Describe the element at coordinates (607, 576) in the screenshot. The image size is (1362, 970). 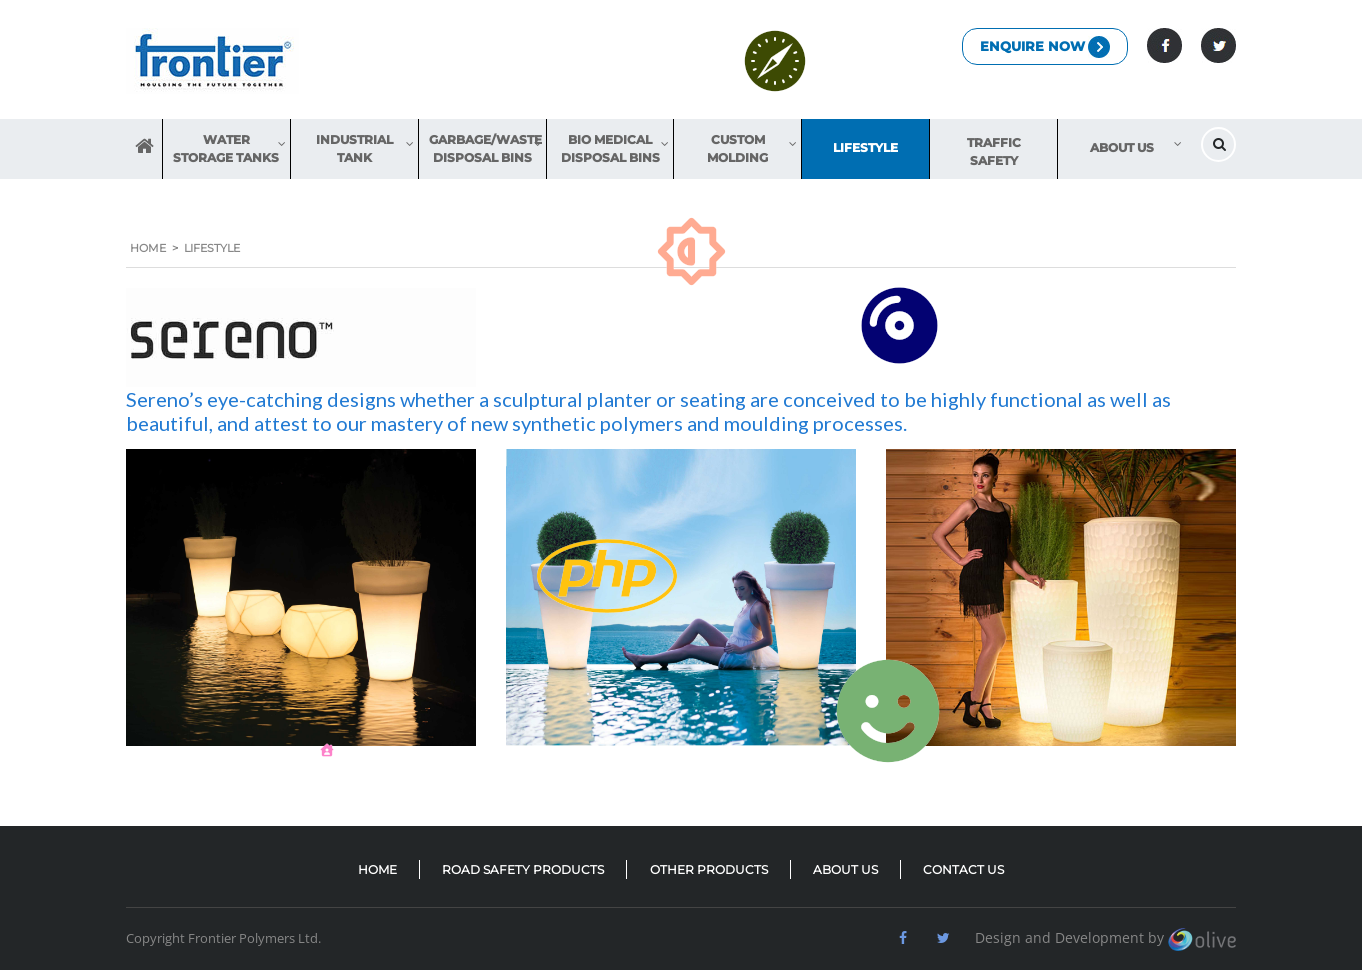
I see `php programming language logo` at that location.